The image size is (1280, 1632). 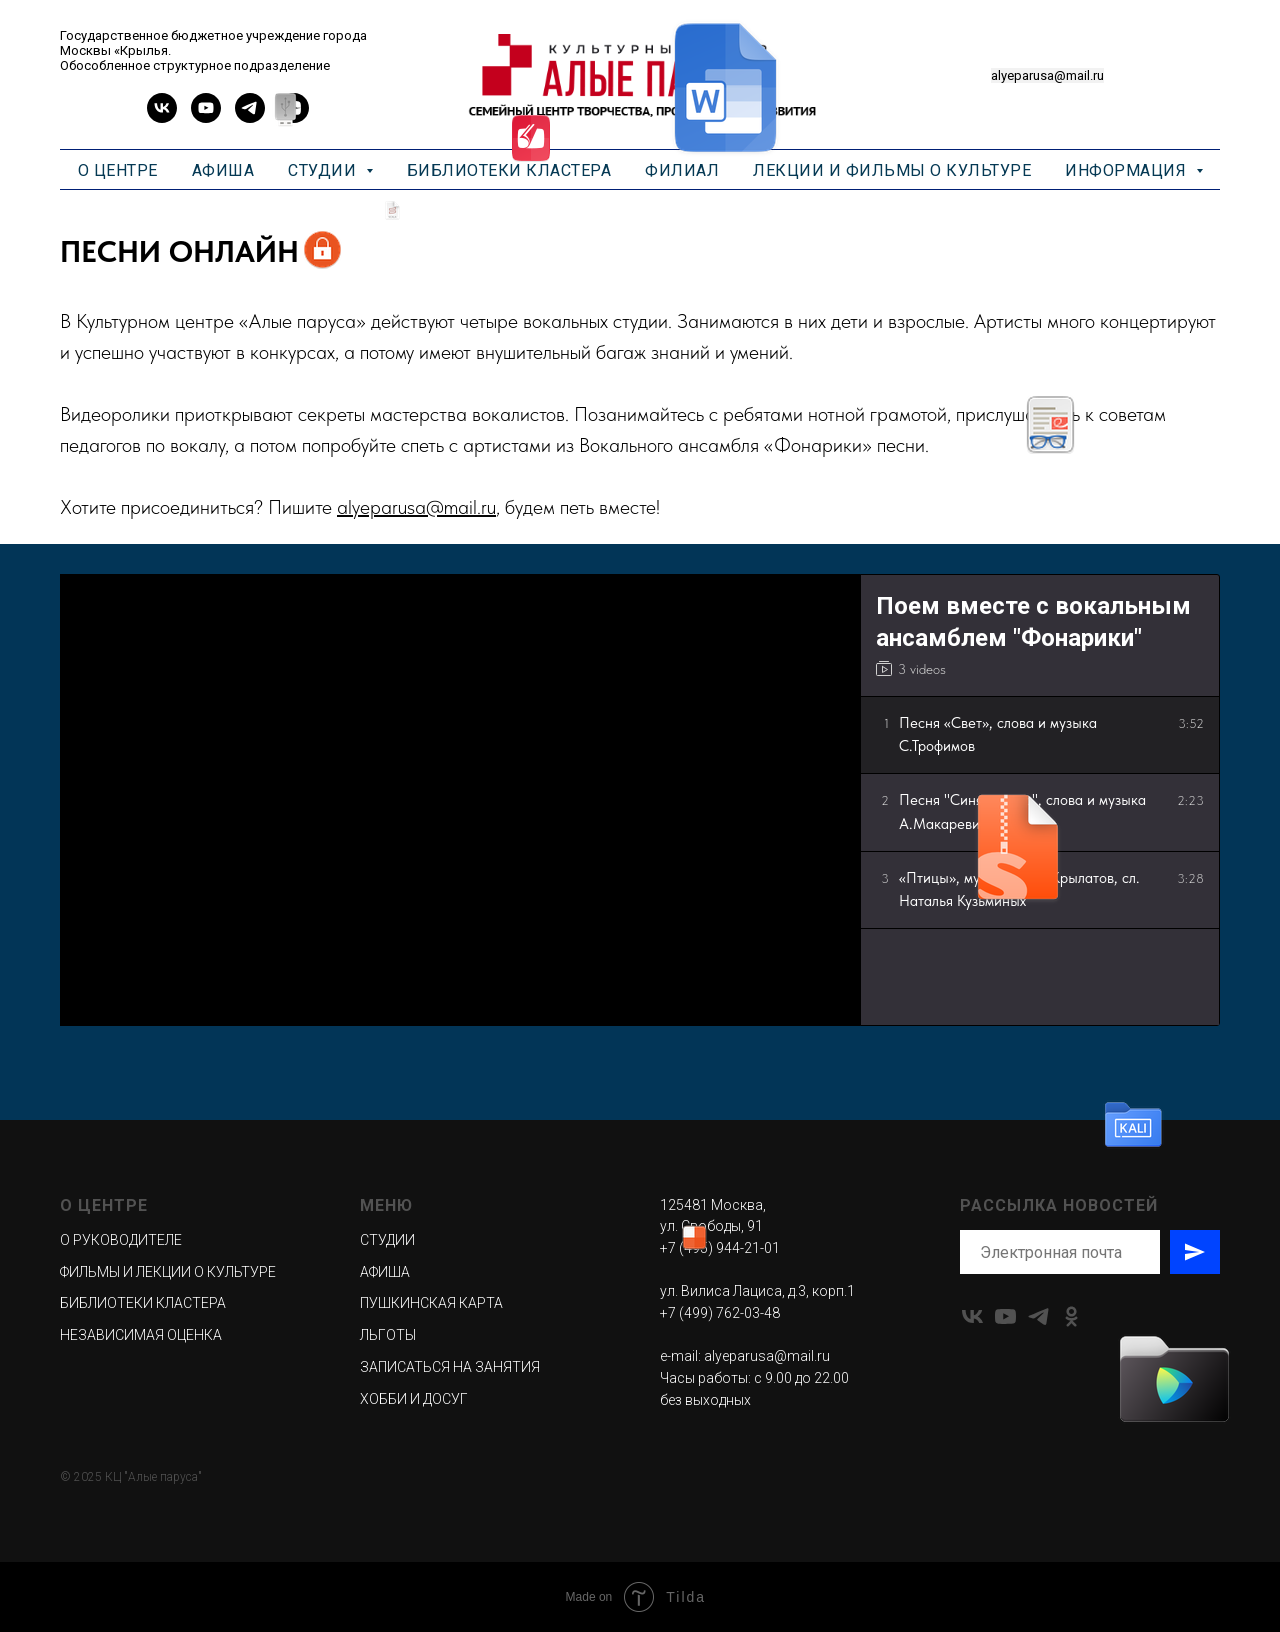 What do you see at coordinates (1050, 424) in the screenshot?
I see `open evince document viewer` at bounding box center [1050, 424].